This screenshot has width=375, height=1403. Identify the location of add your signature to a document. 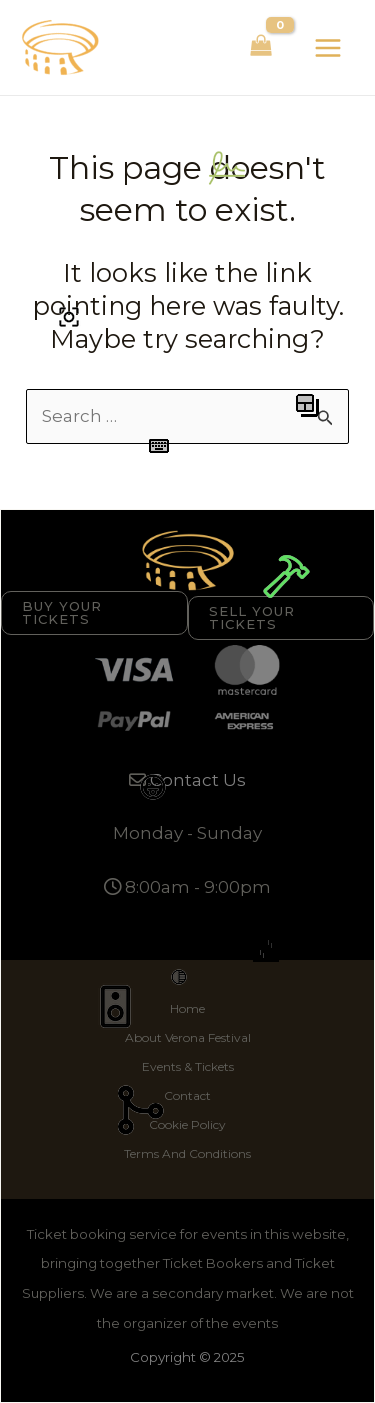
(227, 168).